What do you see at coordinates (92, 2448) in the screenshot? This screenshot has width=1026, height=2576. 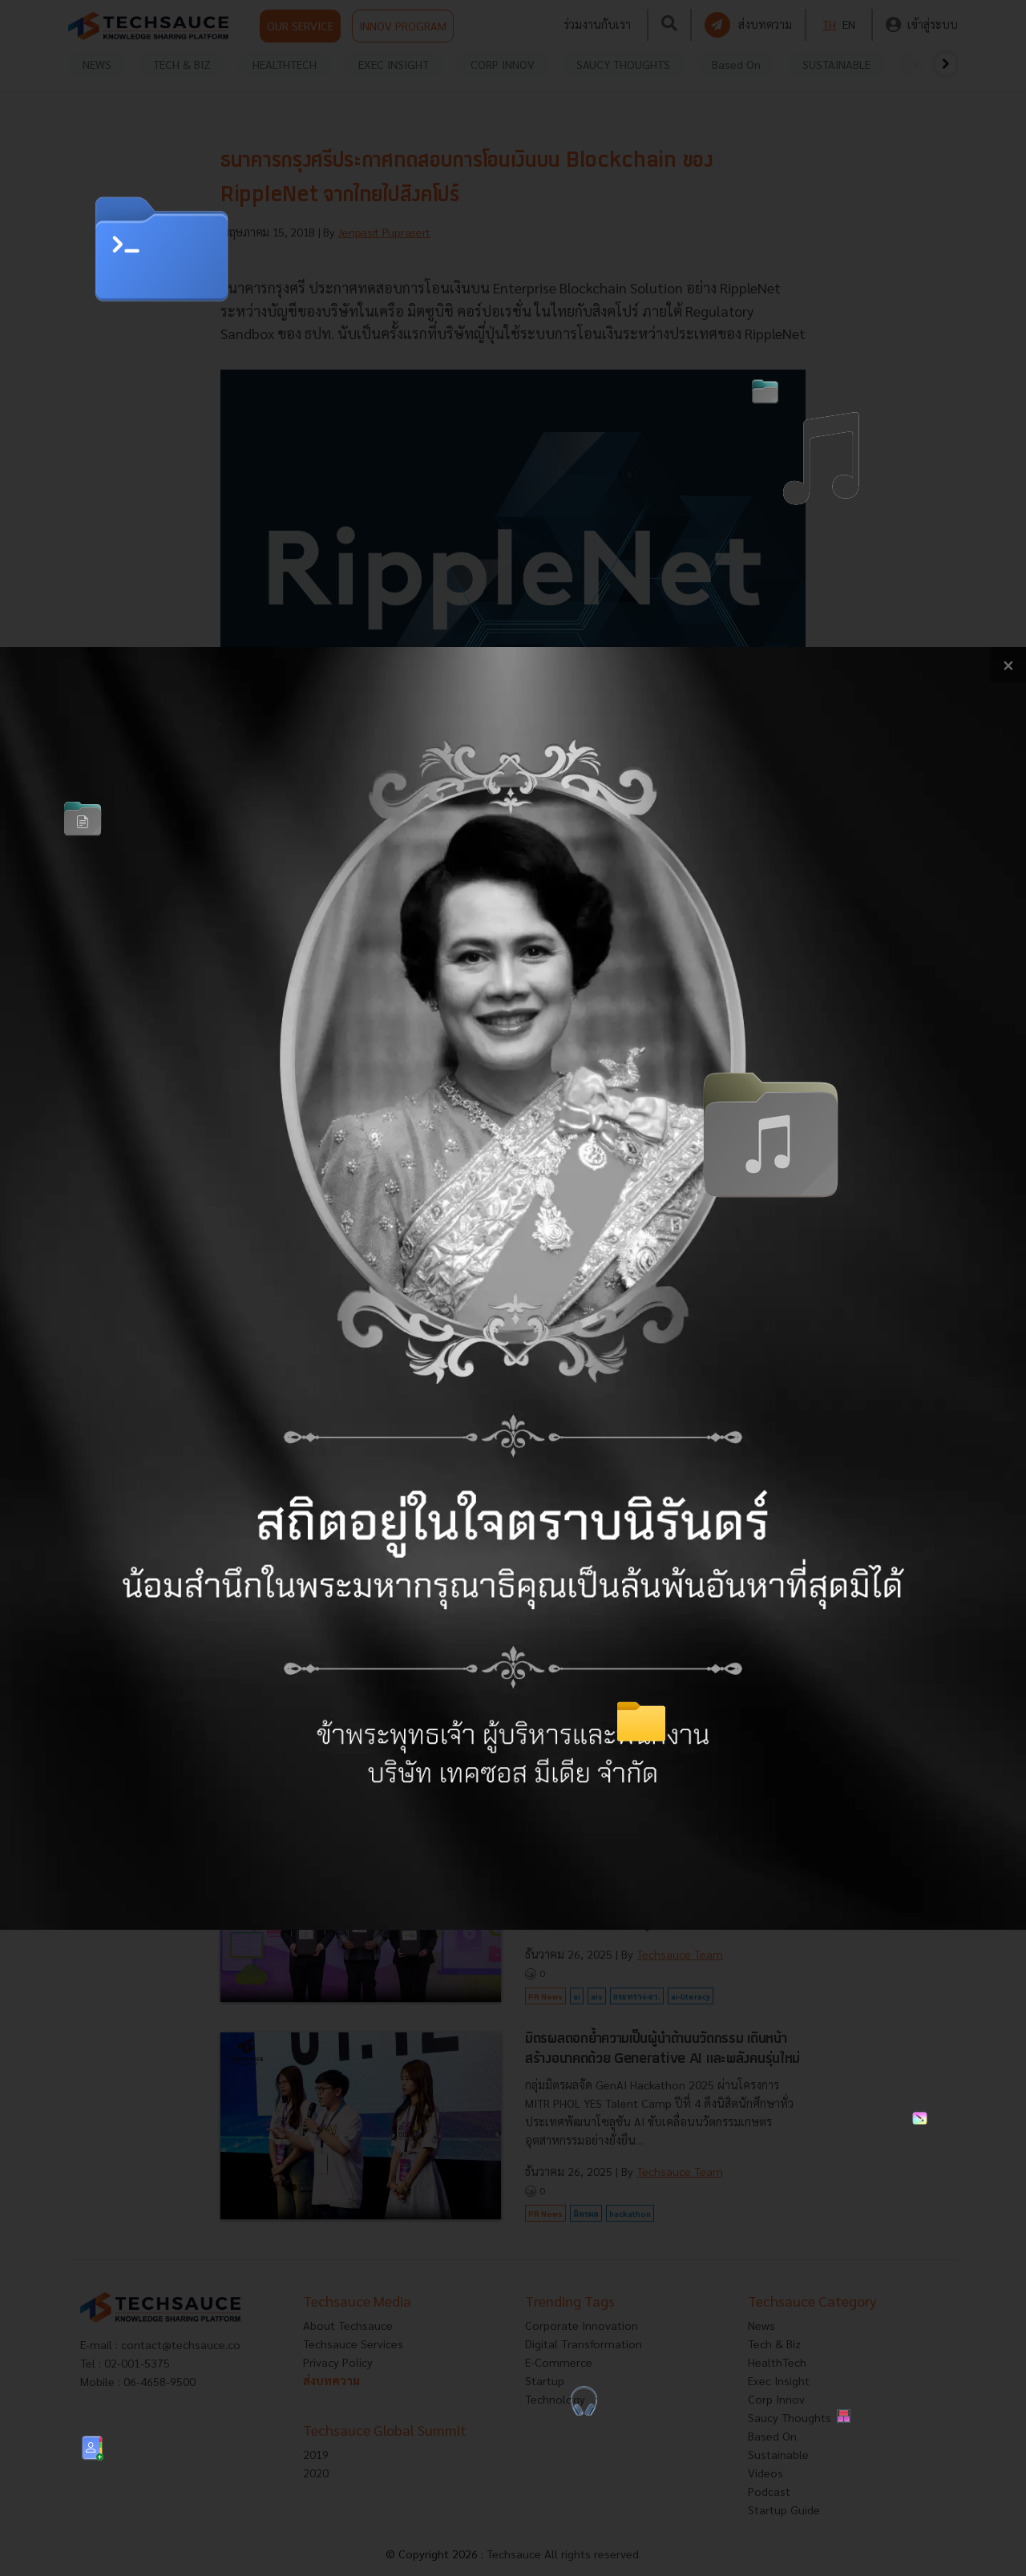 I see `add a new contact` at bounding box center [92, 2448].